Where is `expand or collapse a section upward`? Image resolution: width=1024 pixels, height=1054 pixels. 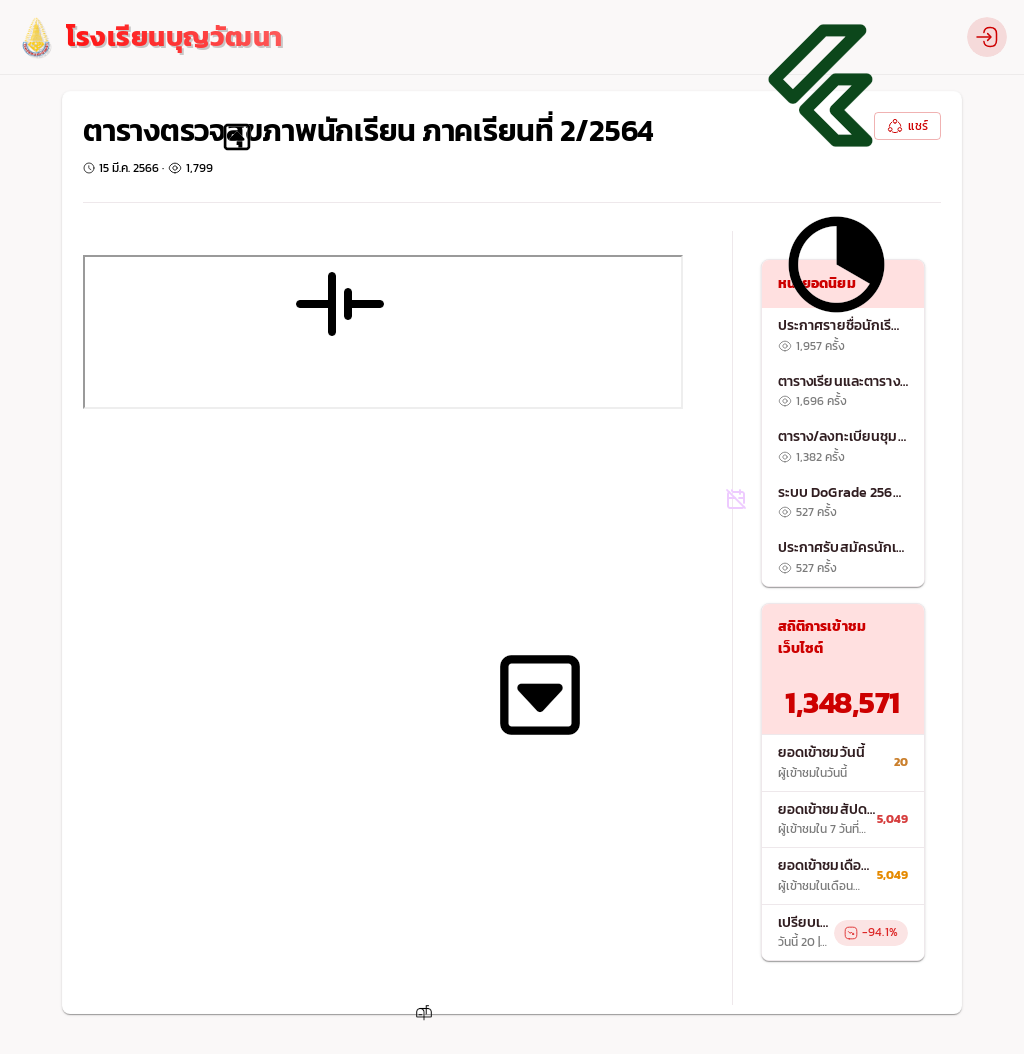 expand or collapse a section upward is located at coordinates (237, 137).